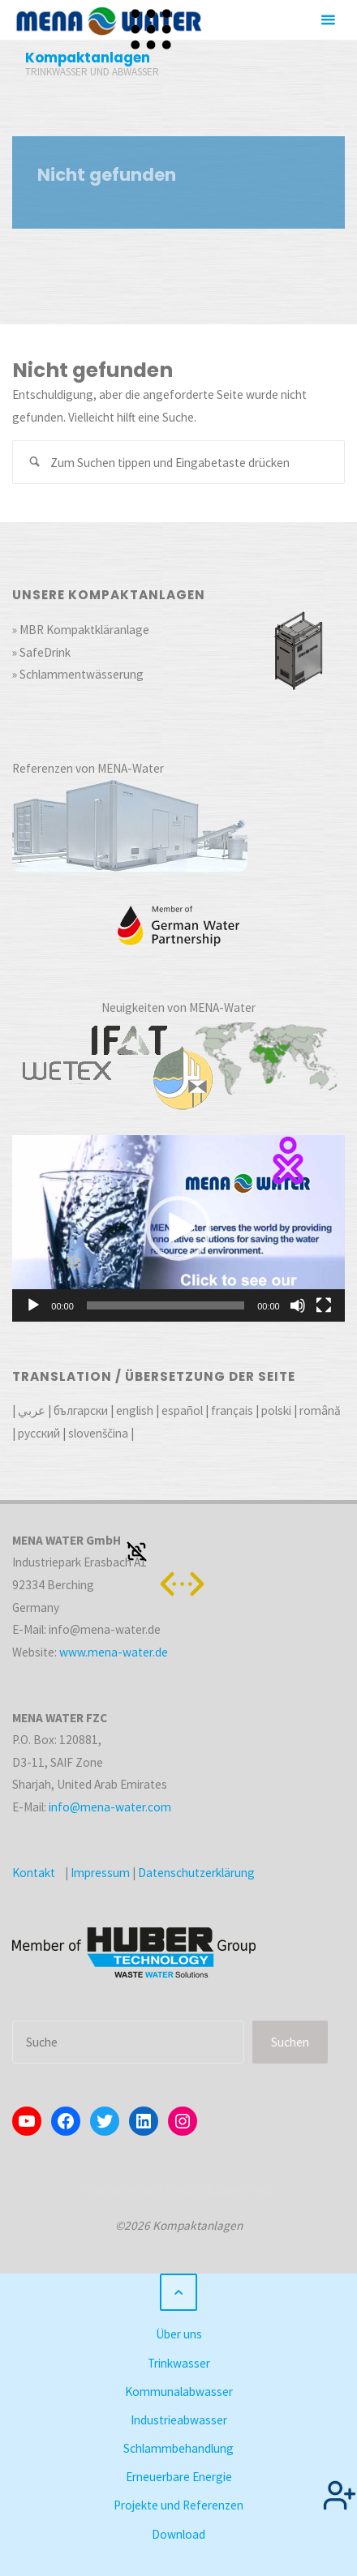 The image size is (357, 2576). What do you see at coordinates (151, 29) in the screenshot?
I see `drag to rearrange items` at bounding box center [151, 29].